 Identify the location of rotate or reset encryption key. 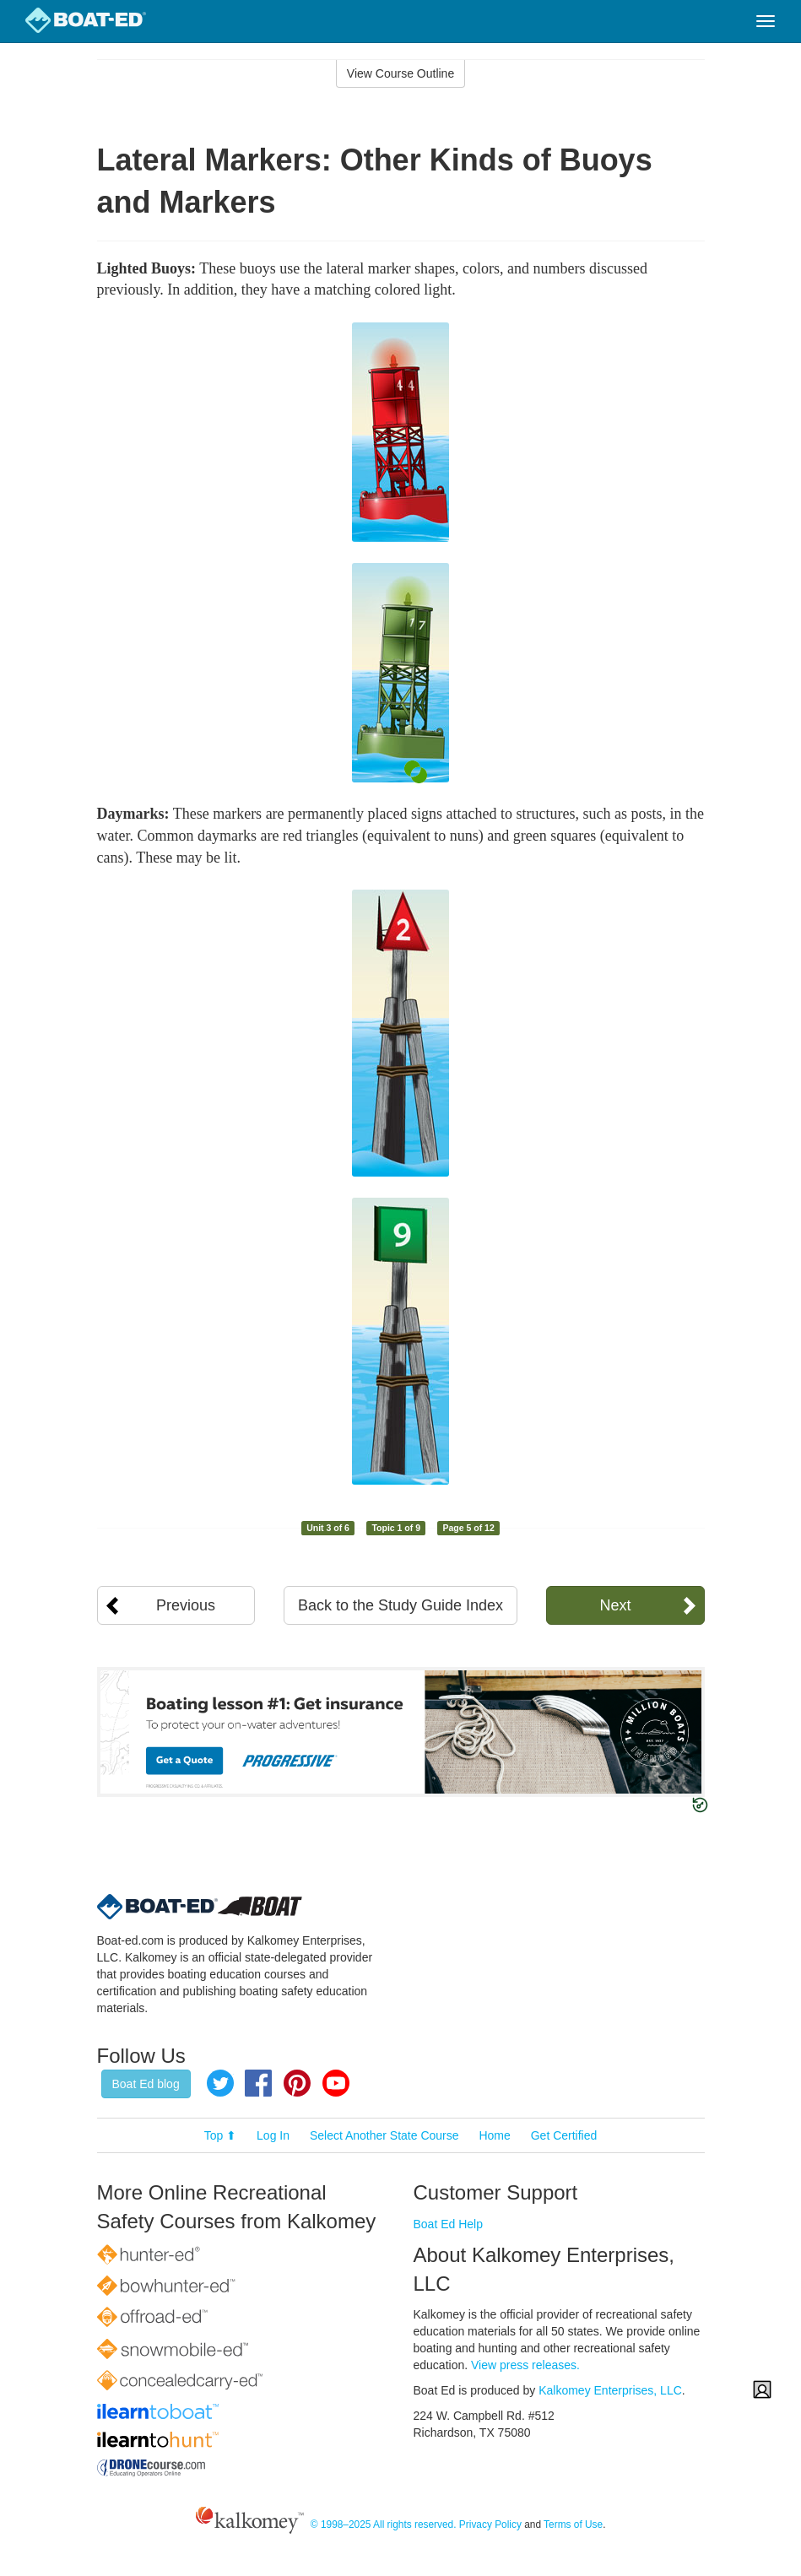
(700, 1805).